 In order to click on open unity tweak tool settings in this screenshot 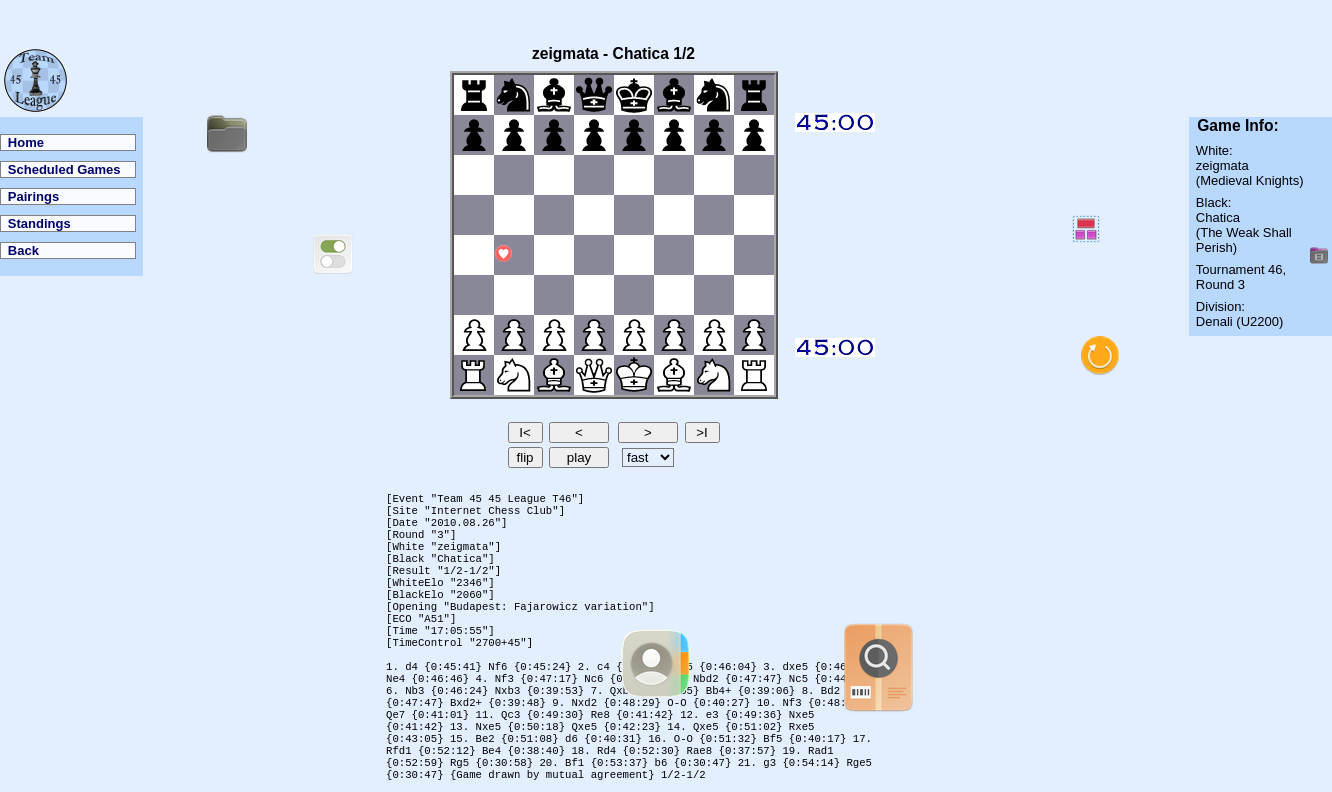, I will do `click(333, 254)`.